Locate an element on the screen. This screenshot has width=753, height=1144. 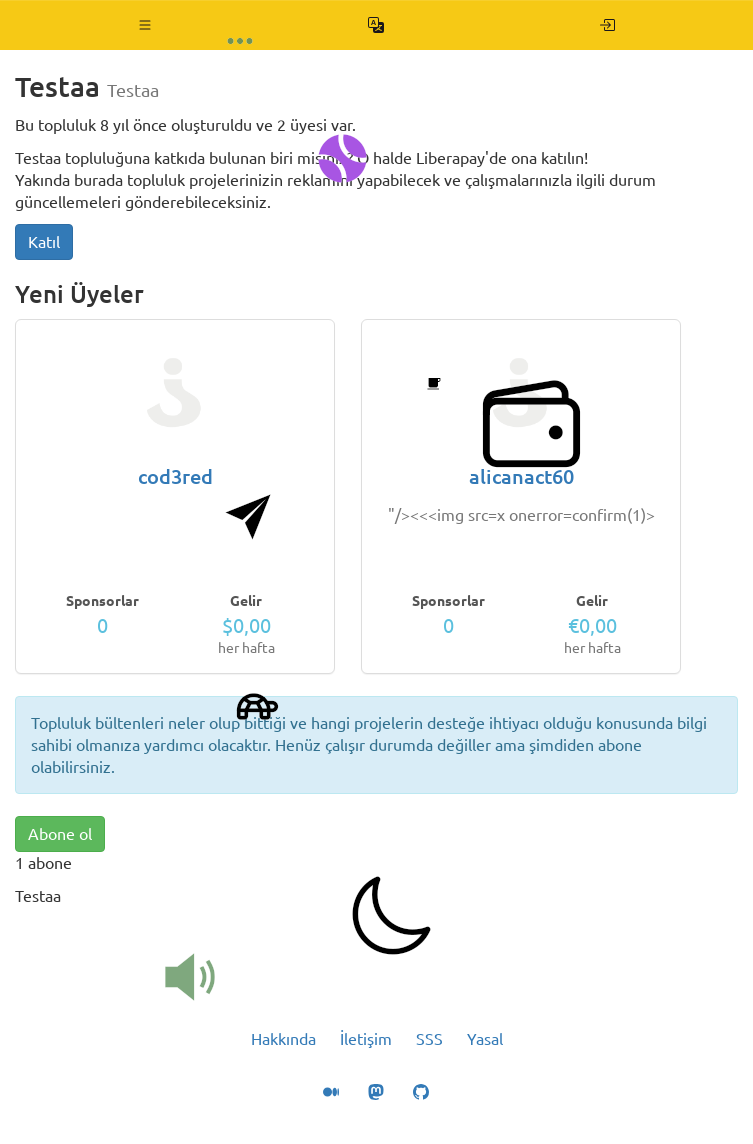
adjust audio volume to medium level is located at coordinates (190, 977).